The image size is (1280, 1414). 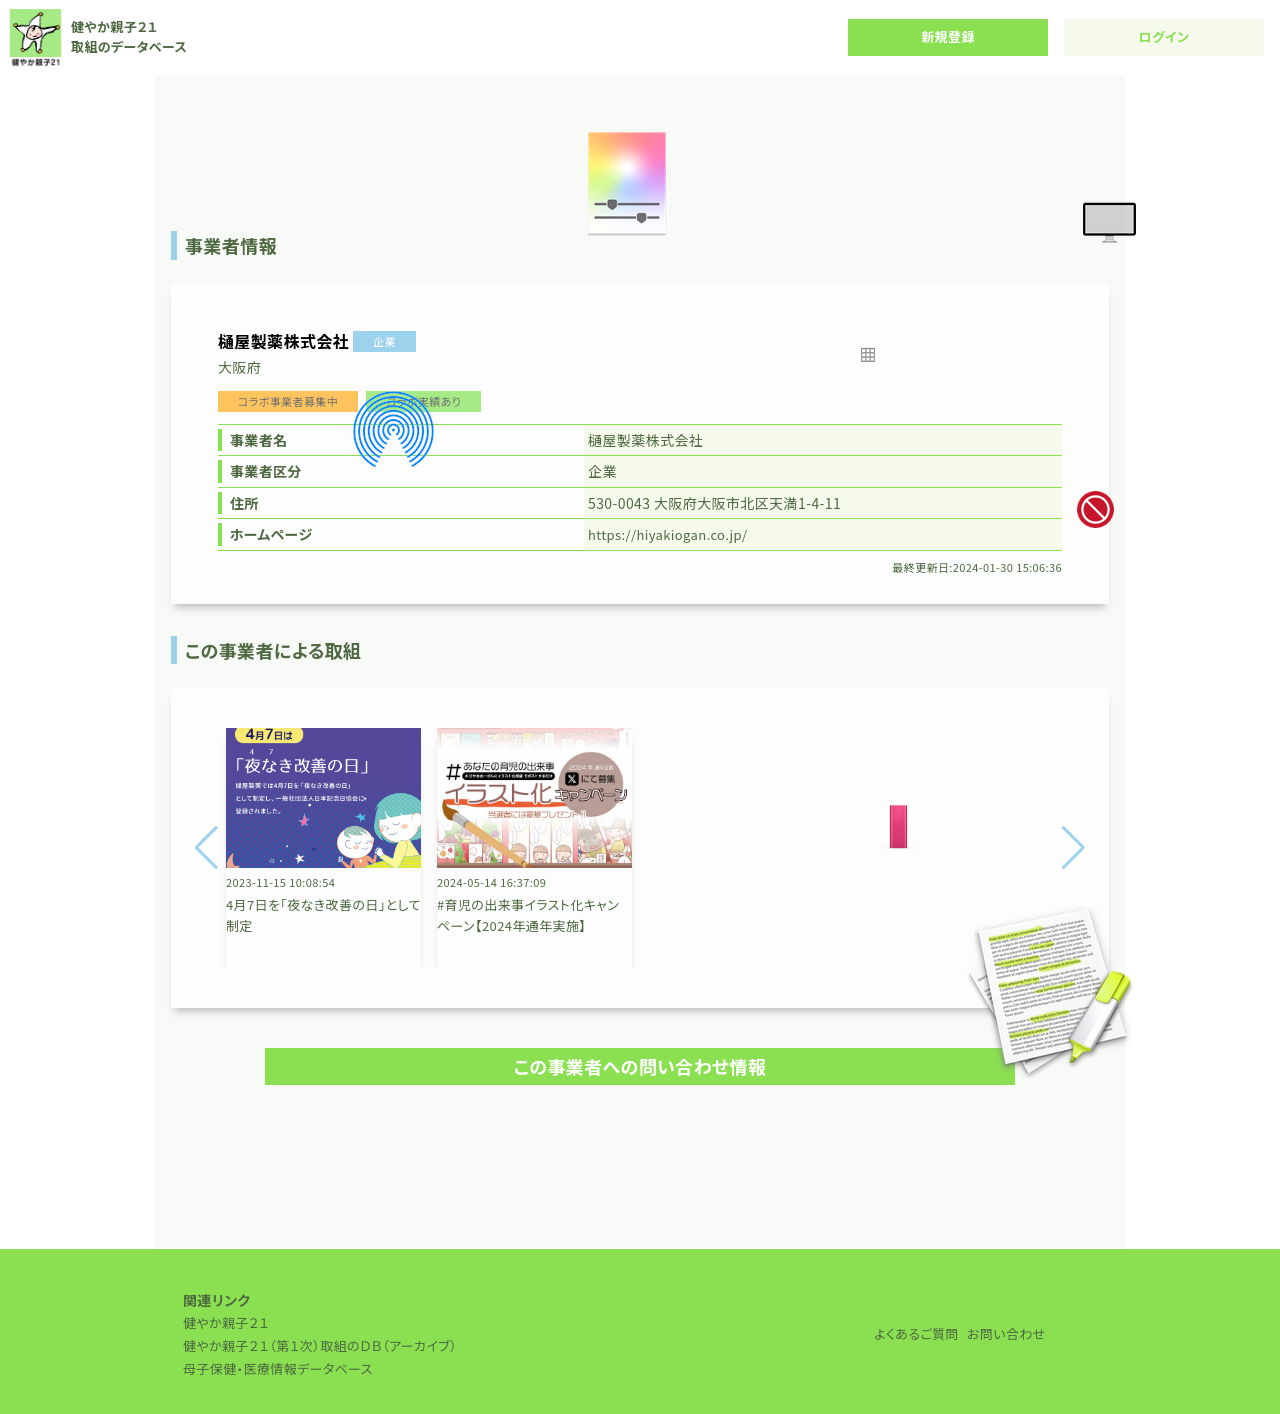 I want to click on switch to grid view layout, so click(x=867, y=355).